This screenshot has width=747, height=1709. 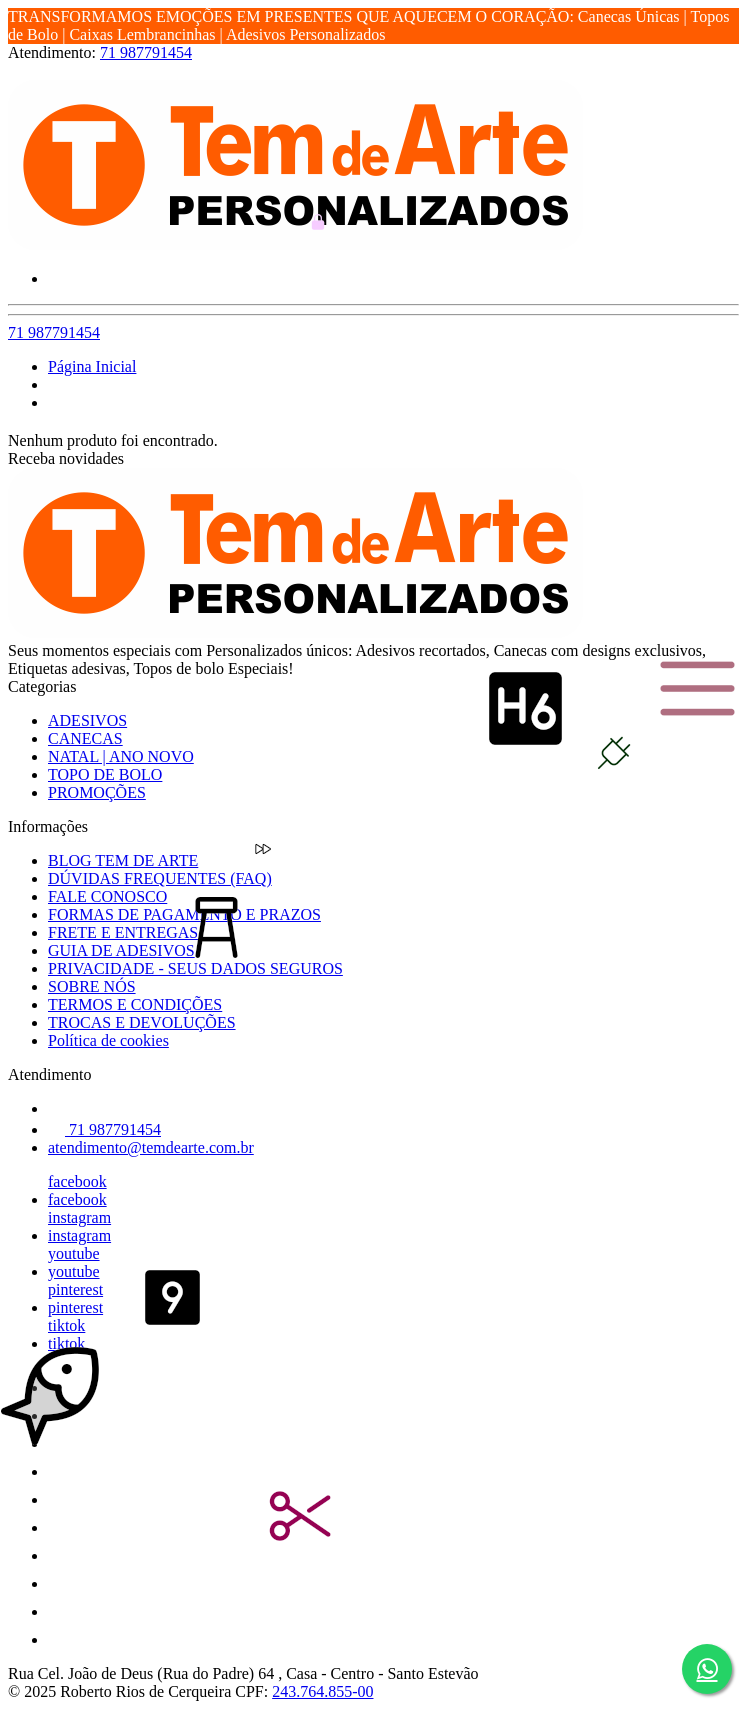 I want to click on browse seafood or fish-related content, so click(x=55, y=1391).